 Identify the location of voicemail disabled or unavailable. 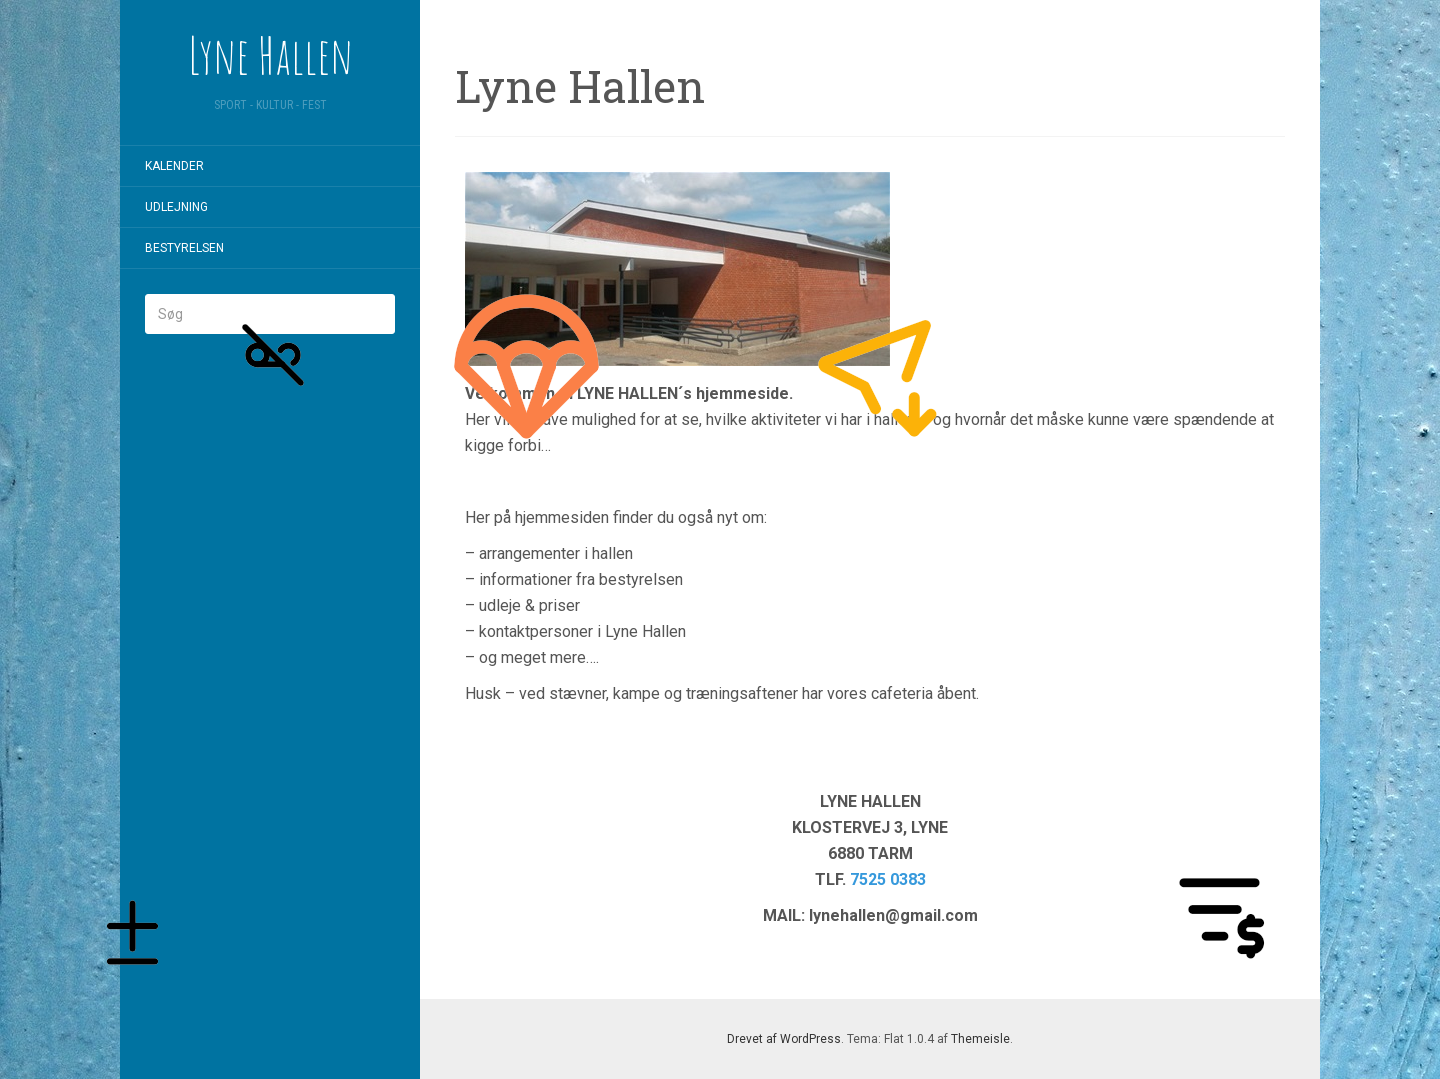
(273, 355).